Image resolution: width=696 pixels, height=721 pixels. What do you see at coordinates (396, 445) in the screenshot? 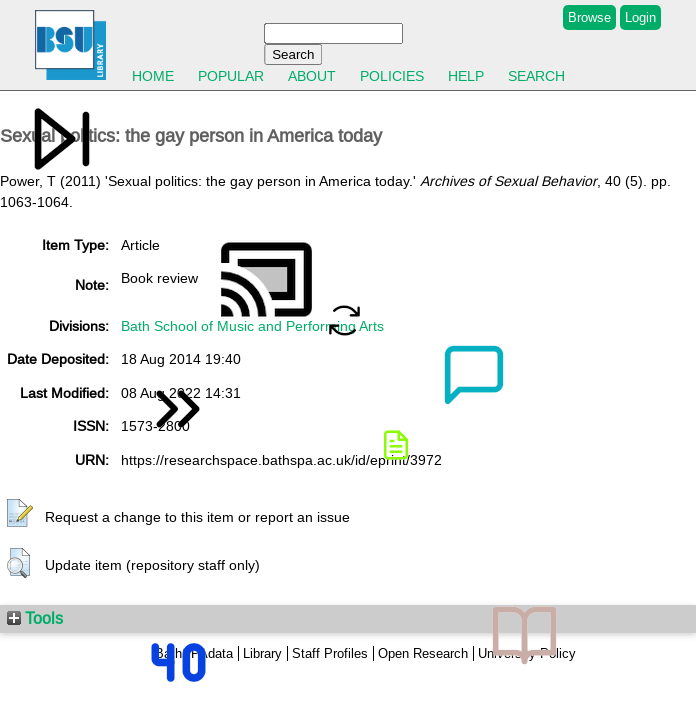
I see `view document contents` at bounding box center [396, 445].